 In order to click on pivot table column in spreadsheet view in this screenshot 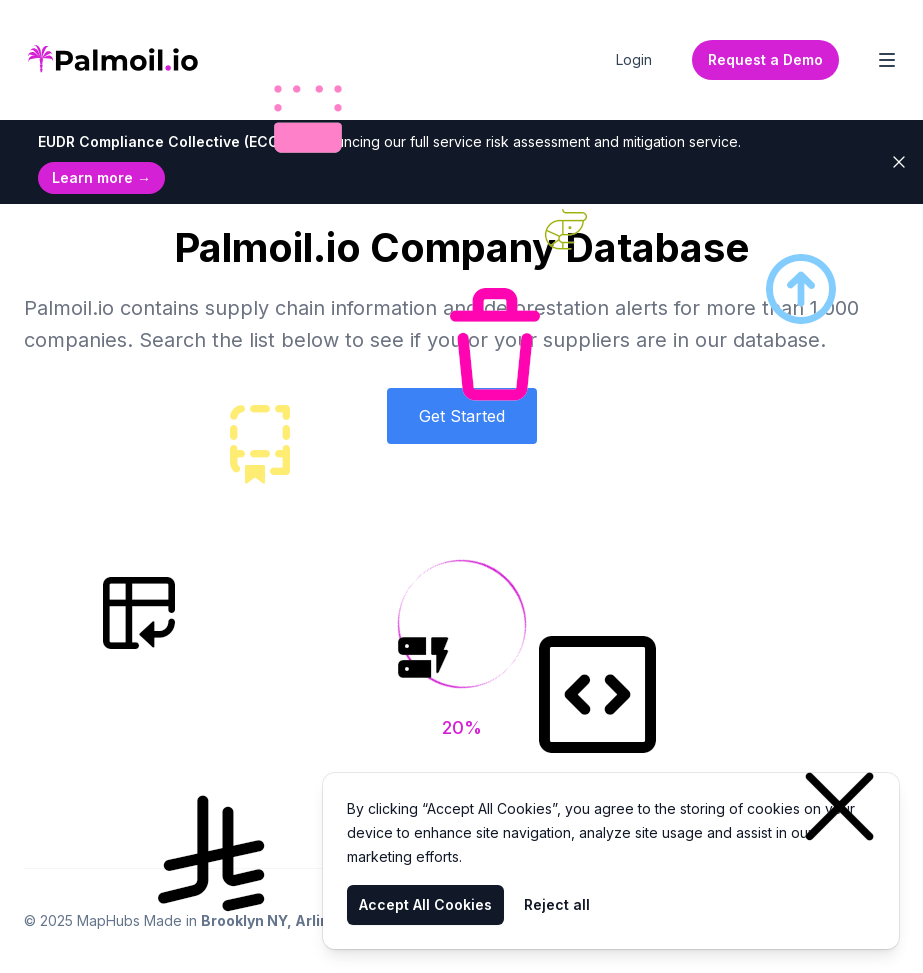, I will do `click(139, 613)`.